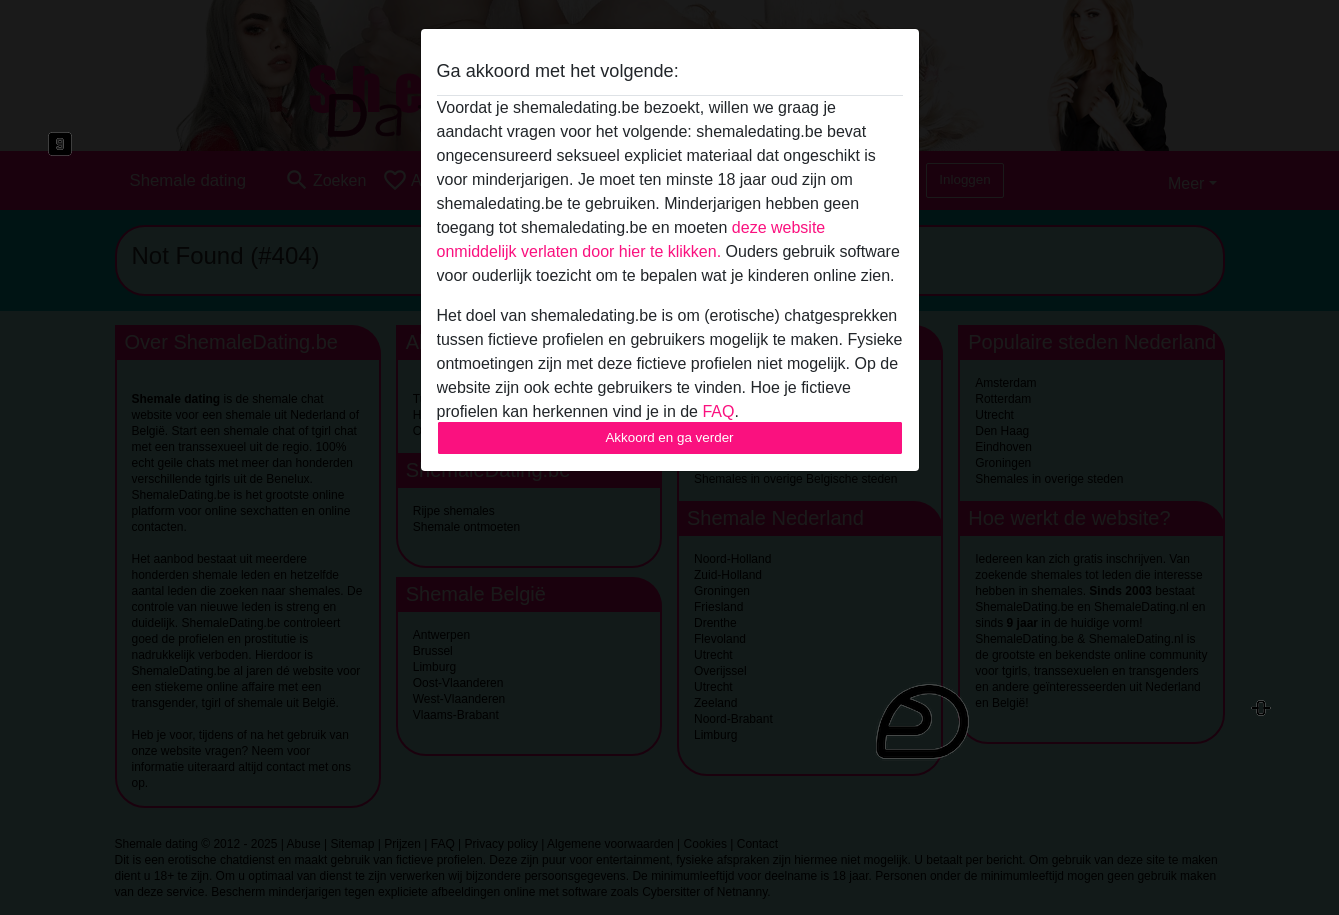 Image resolution: width=1339 pixels, height=915 pixels. Describe the element at coordinates (1261, 708) in the screenshot. I see `align selected element to vertical center` at that location.